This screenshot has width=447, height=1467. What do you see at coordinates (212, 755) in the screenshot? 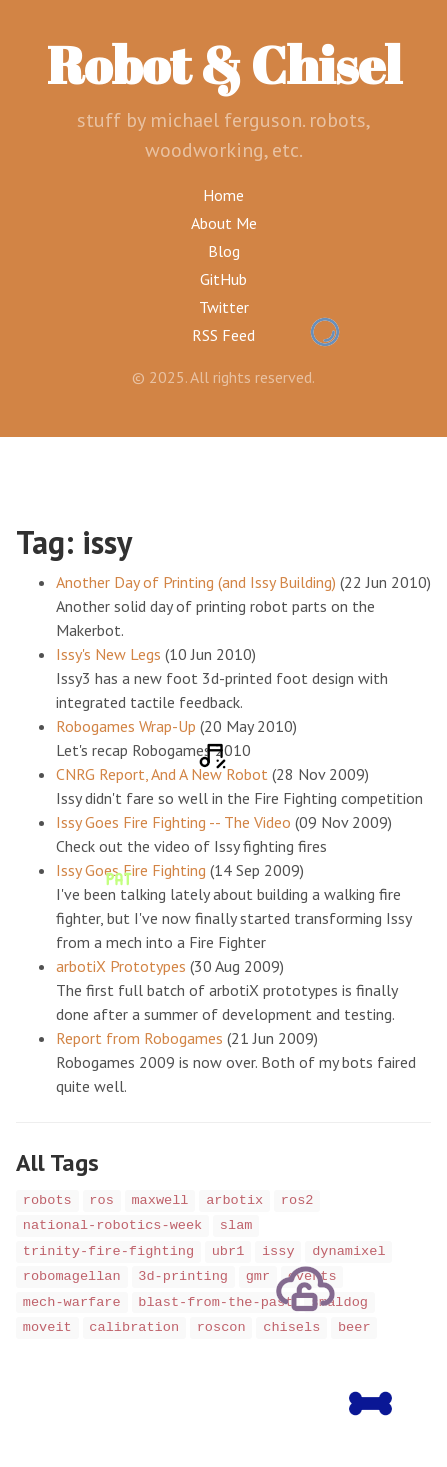
I see `view discounted music or audio content` at bounding box center [212, 755].